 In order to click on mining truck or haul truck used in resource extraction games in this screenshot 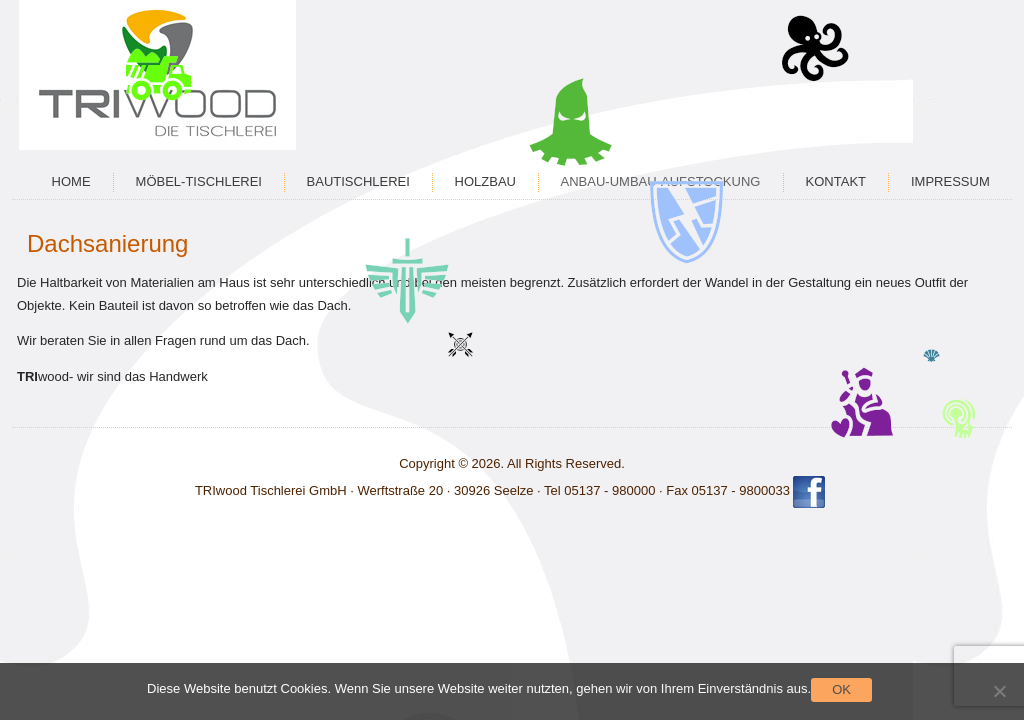, I will do `click(158, 74)`.